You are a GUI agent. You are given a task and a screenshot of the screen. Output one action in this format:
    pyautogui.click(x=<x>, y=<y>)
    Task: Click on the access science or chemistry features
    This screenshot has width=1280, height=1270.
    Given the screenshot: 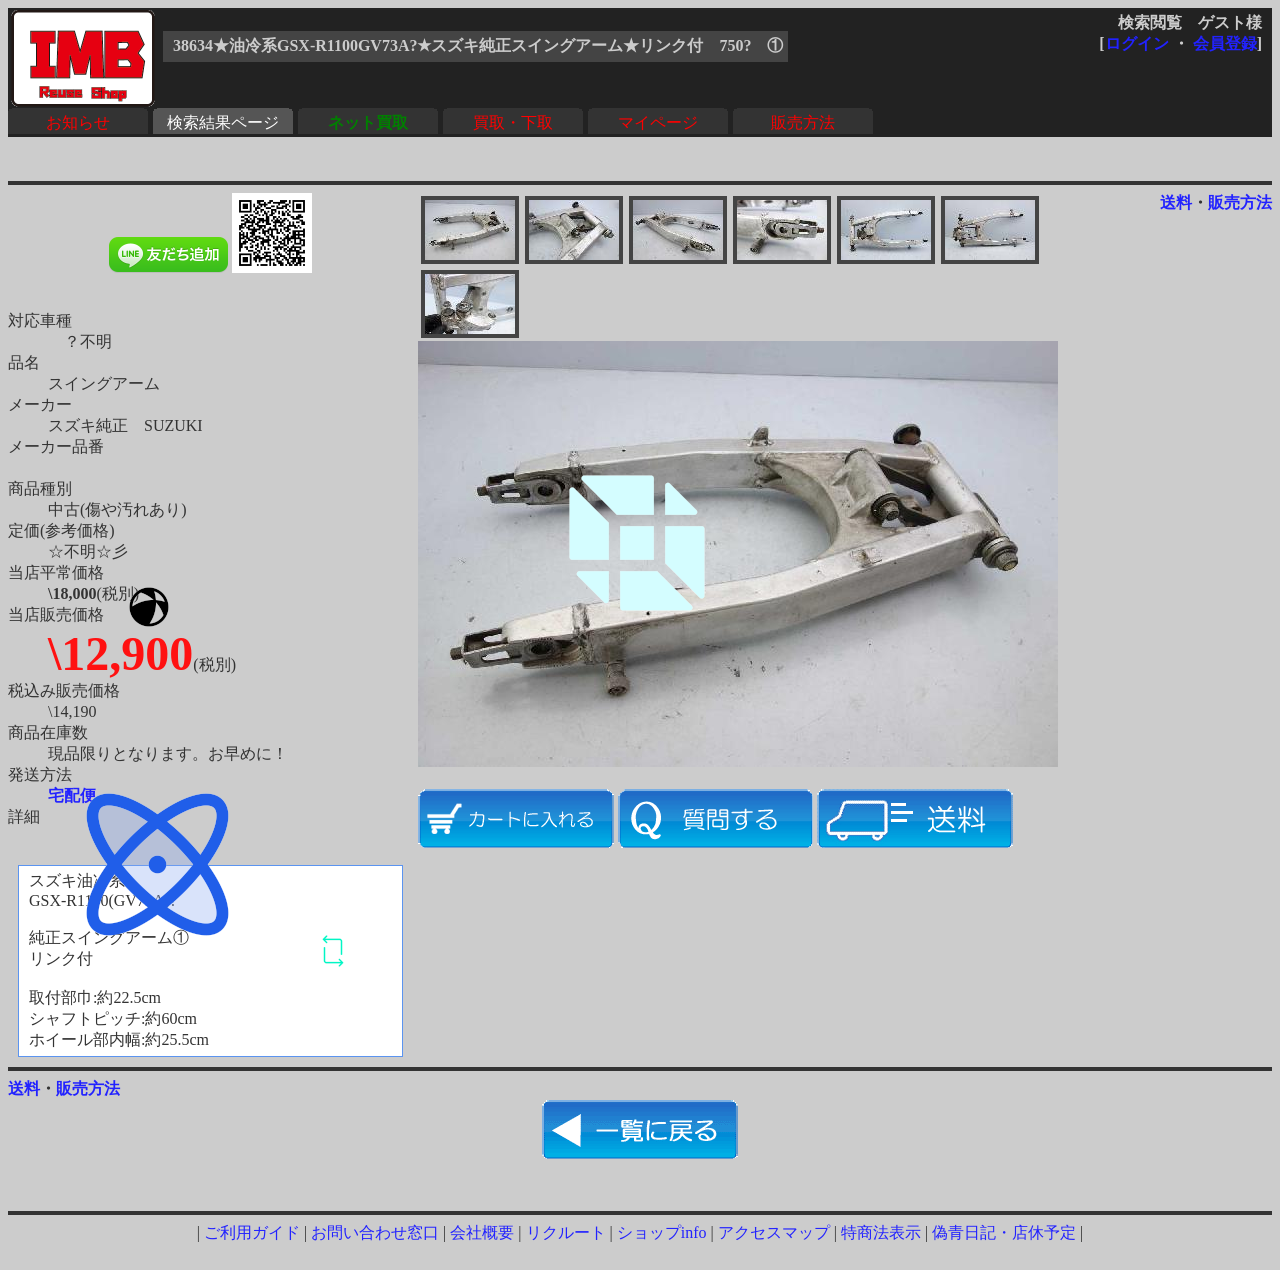 What is the action you would take?
    pyautogui.click(x=157, y=864)
    